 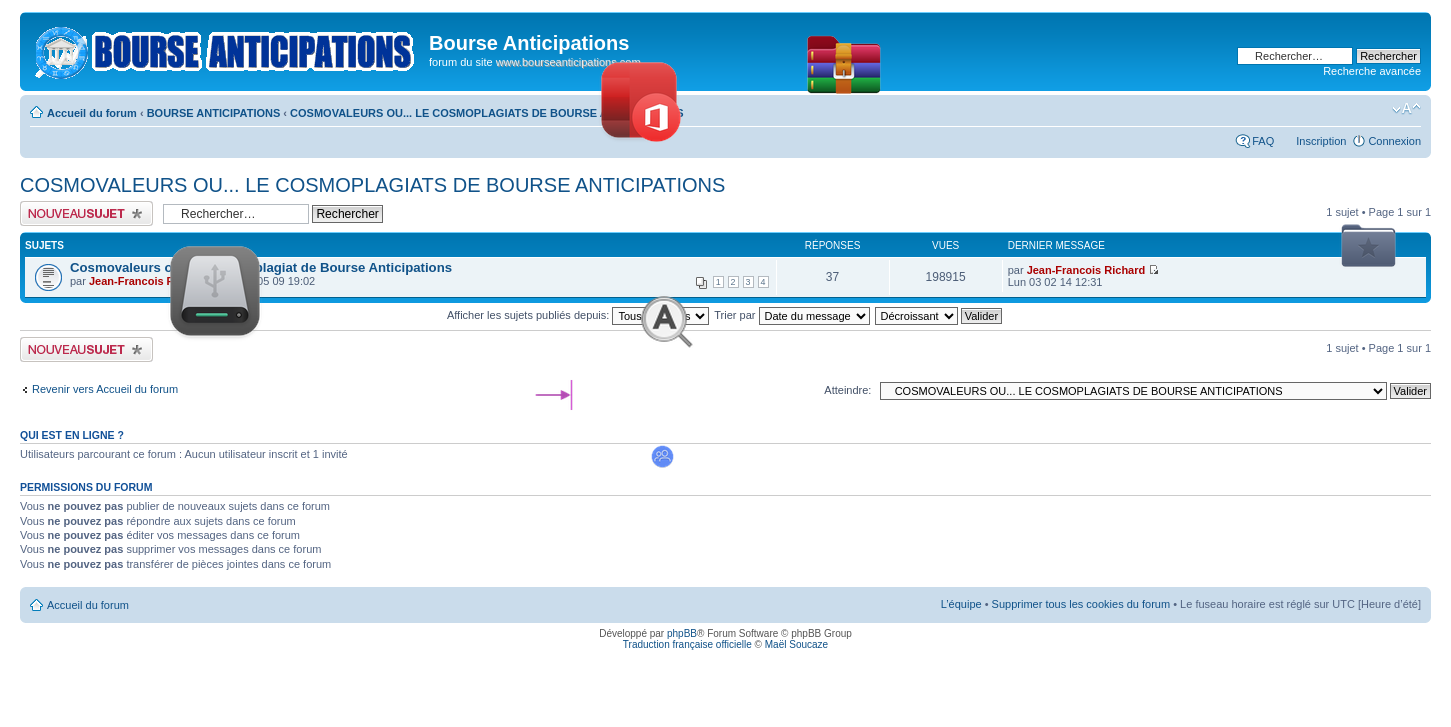 I want to click on open folder containing WinRAR archives, so click(x=843, y=66).